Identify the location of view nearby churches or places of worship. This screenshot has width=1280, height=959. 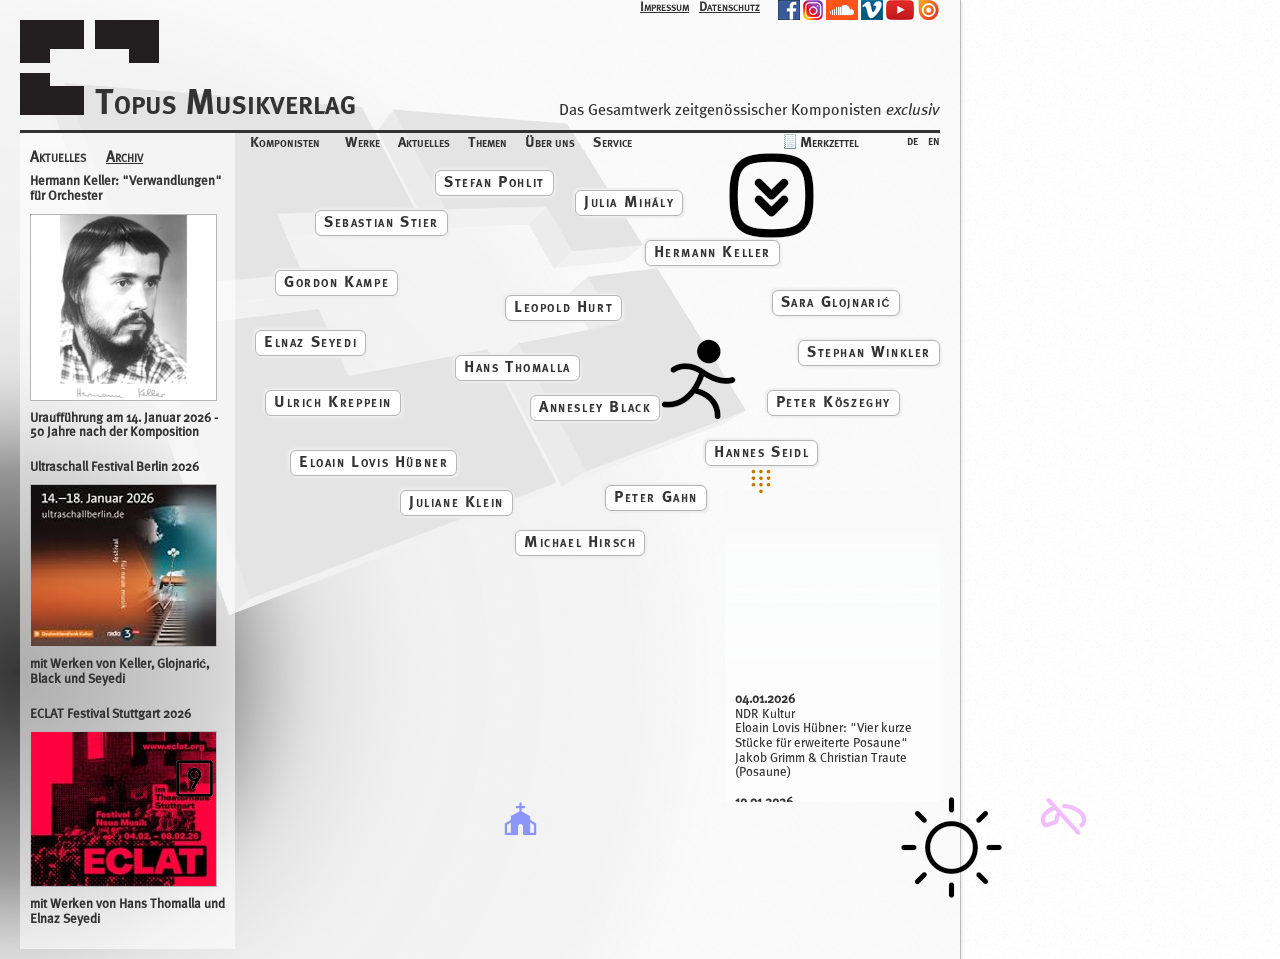
(520, 820).